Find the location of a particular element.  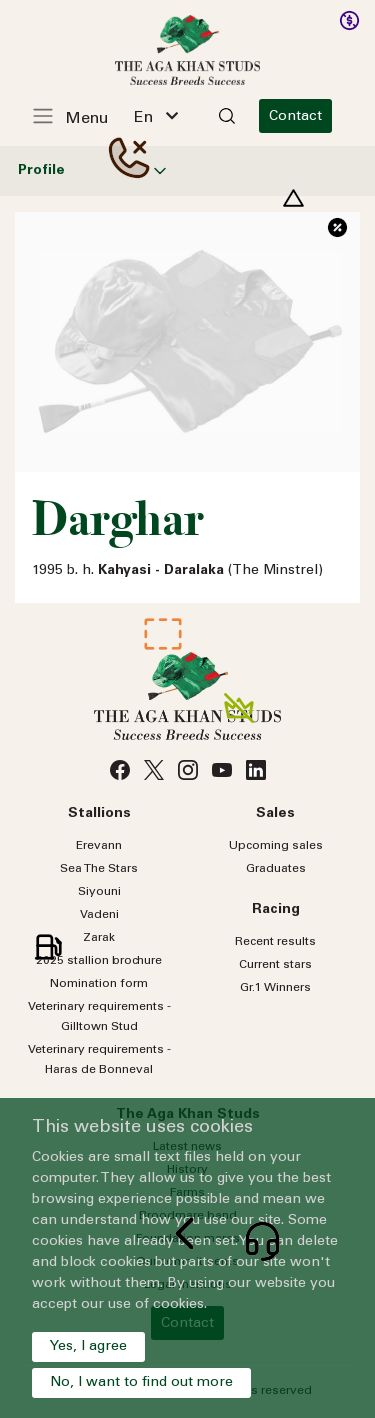

end or decline a phone call is located at coordinates (130, 157).